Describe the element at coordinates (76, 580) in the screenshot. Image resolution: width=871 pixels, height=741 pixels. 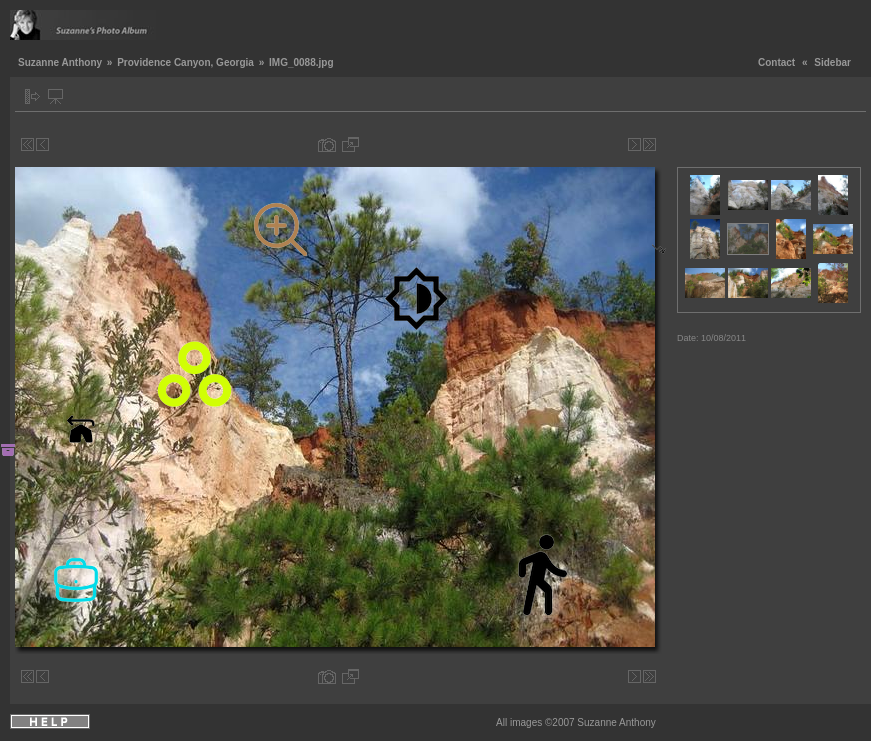
I see `access work or business documents` at that location.